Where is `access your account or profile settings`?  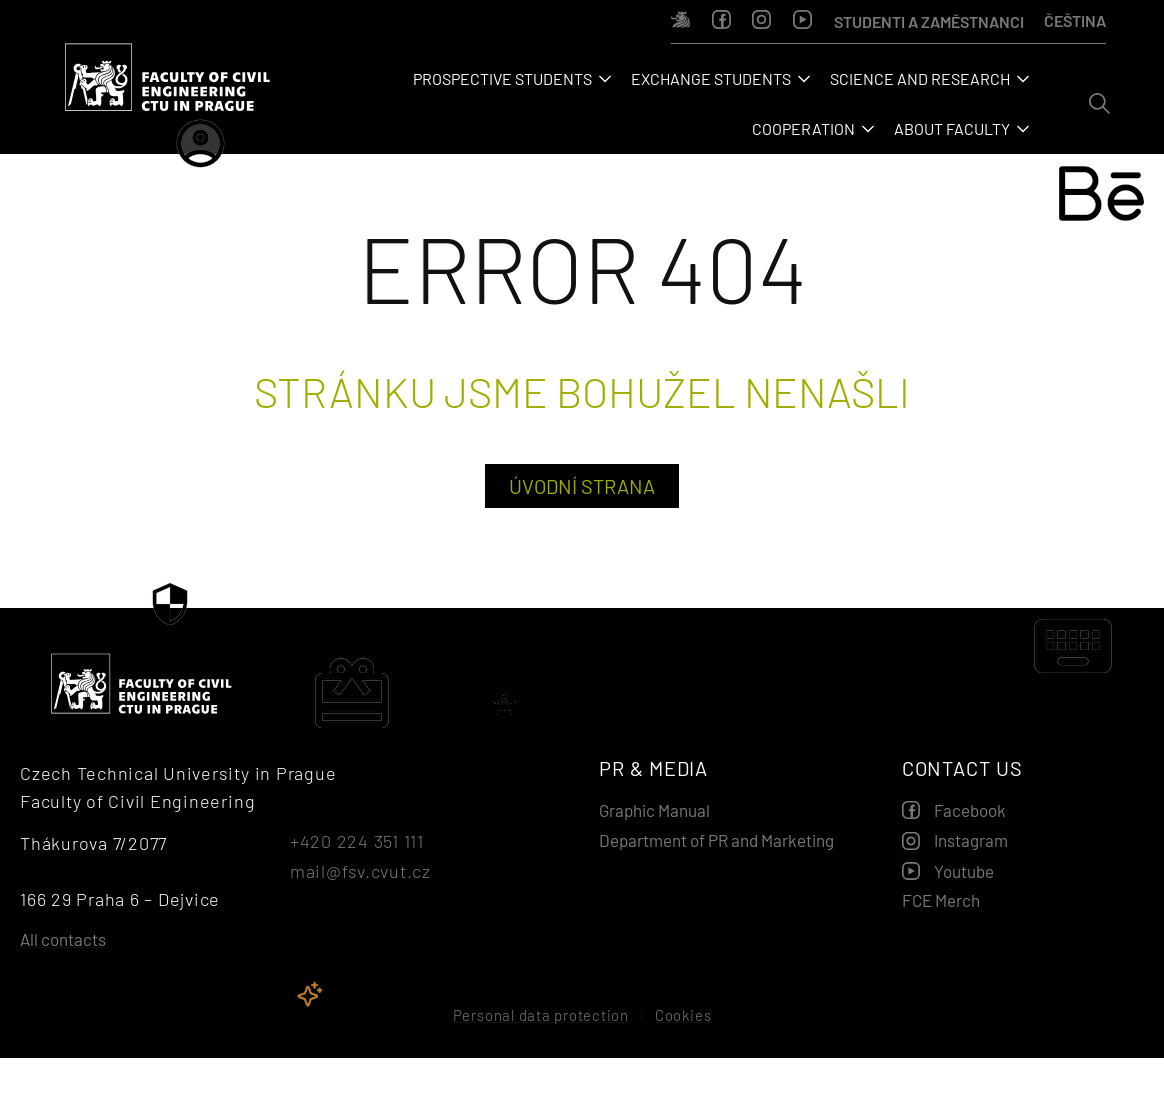
access your account or profile settings is located at coordinates (200, 143).